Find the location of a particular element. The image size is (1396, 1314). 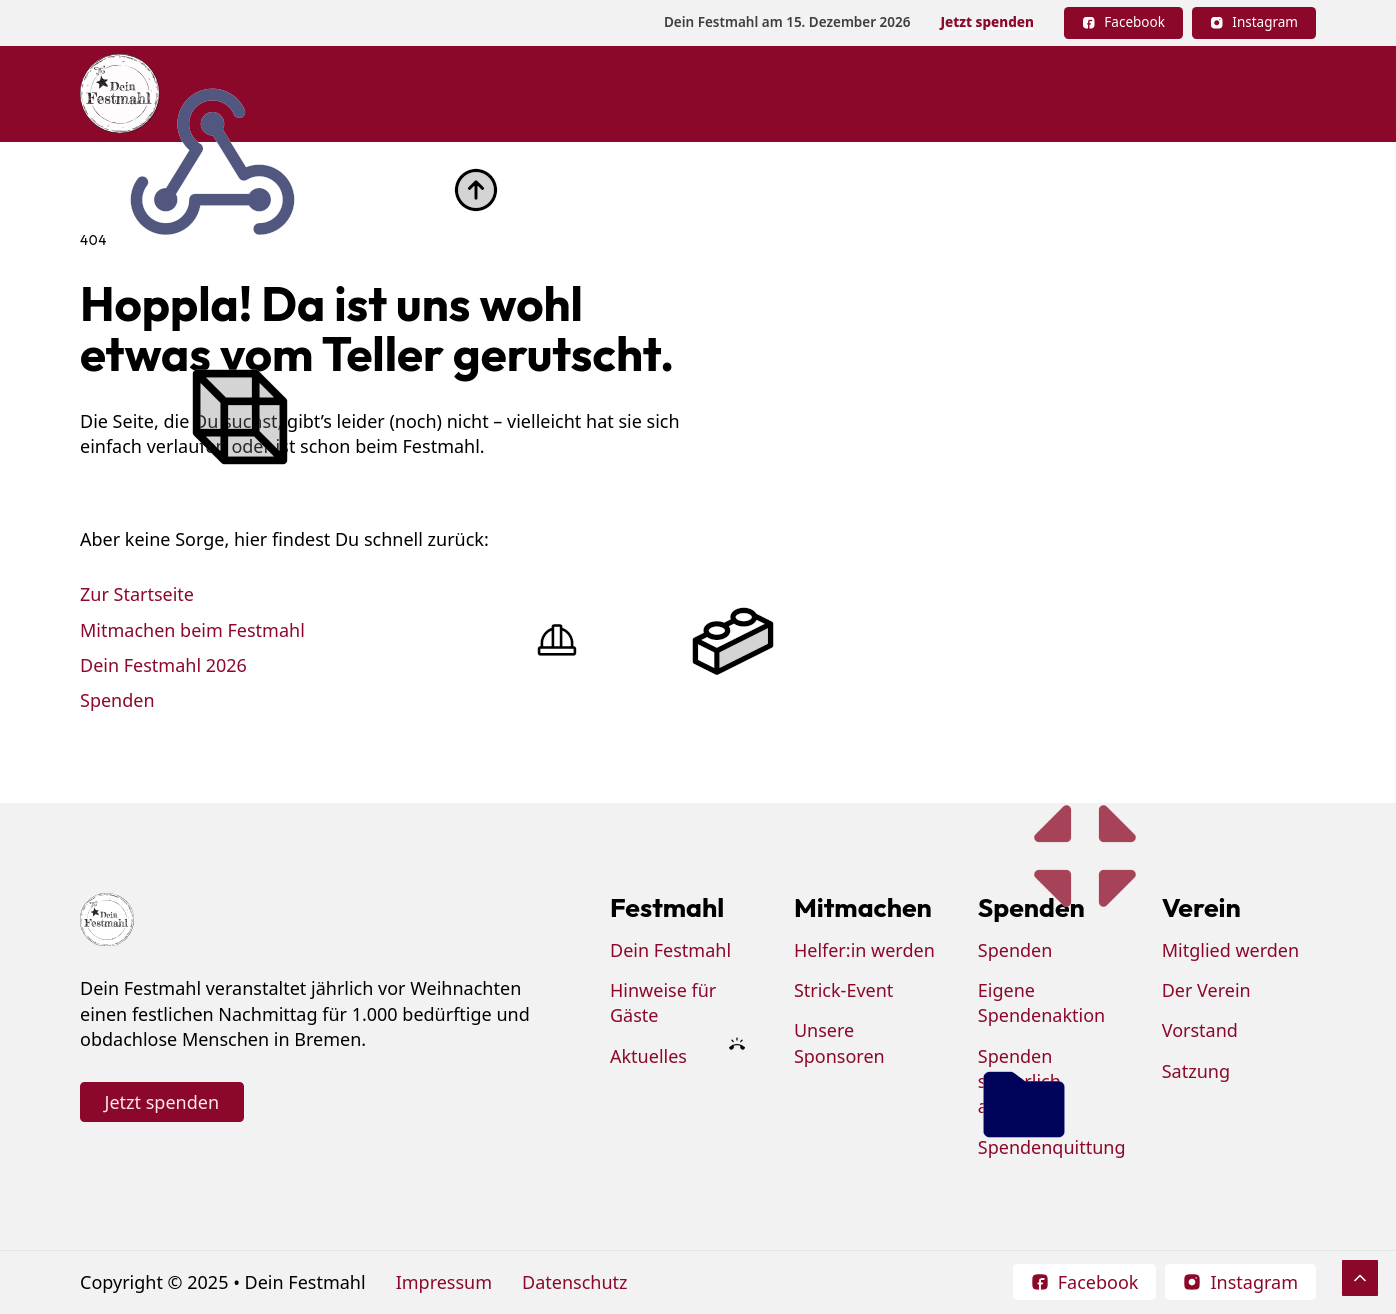

access building or construction tools is located at coordinates (733, 640).